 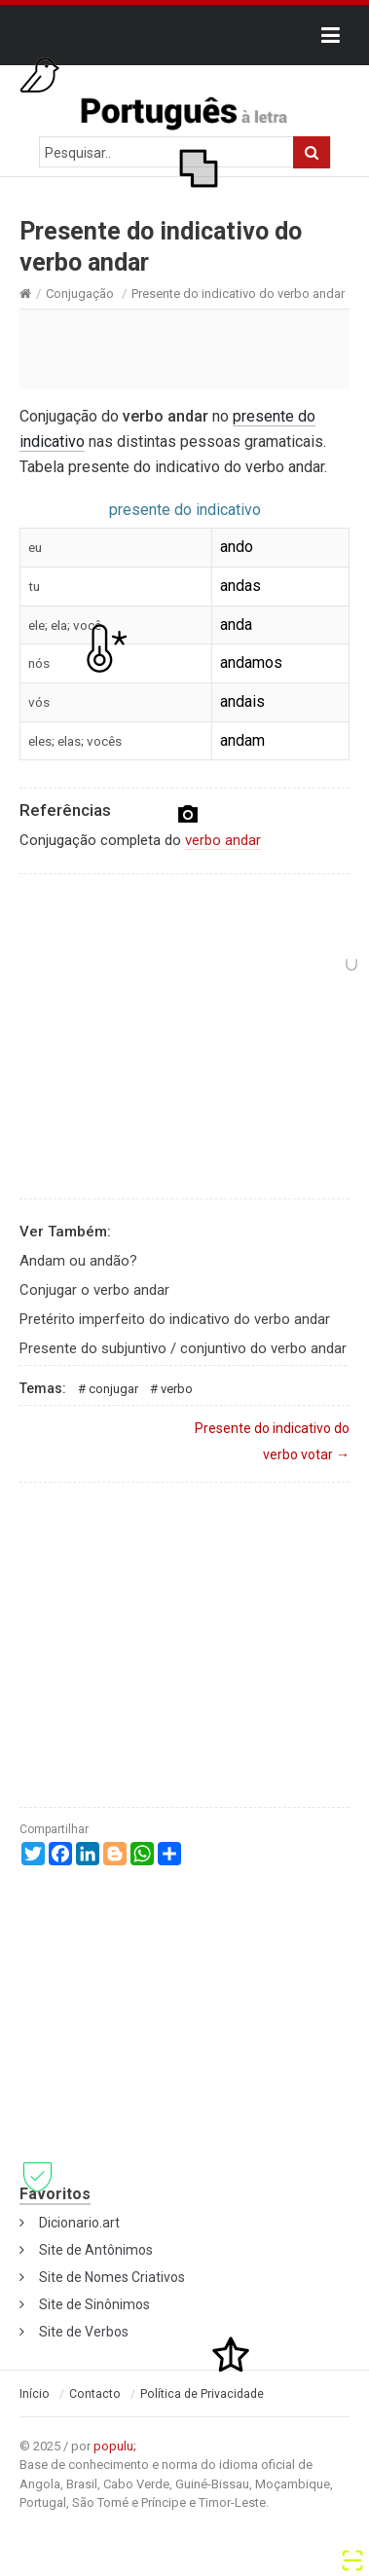 What do you see at coordinates (37, 2175) in the screenshot?
I see `indicates verified or secure status` at bounding box center [37, 2175].